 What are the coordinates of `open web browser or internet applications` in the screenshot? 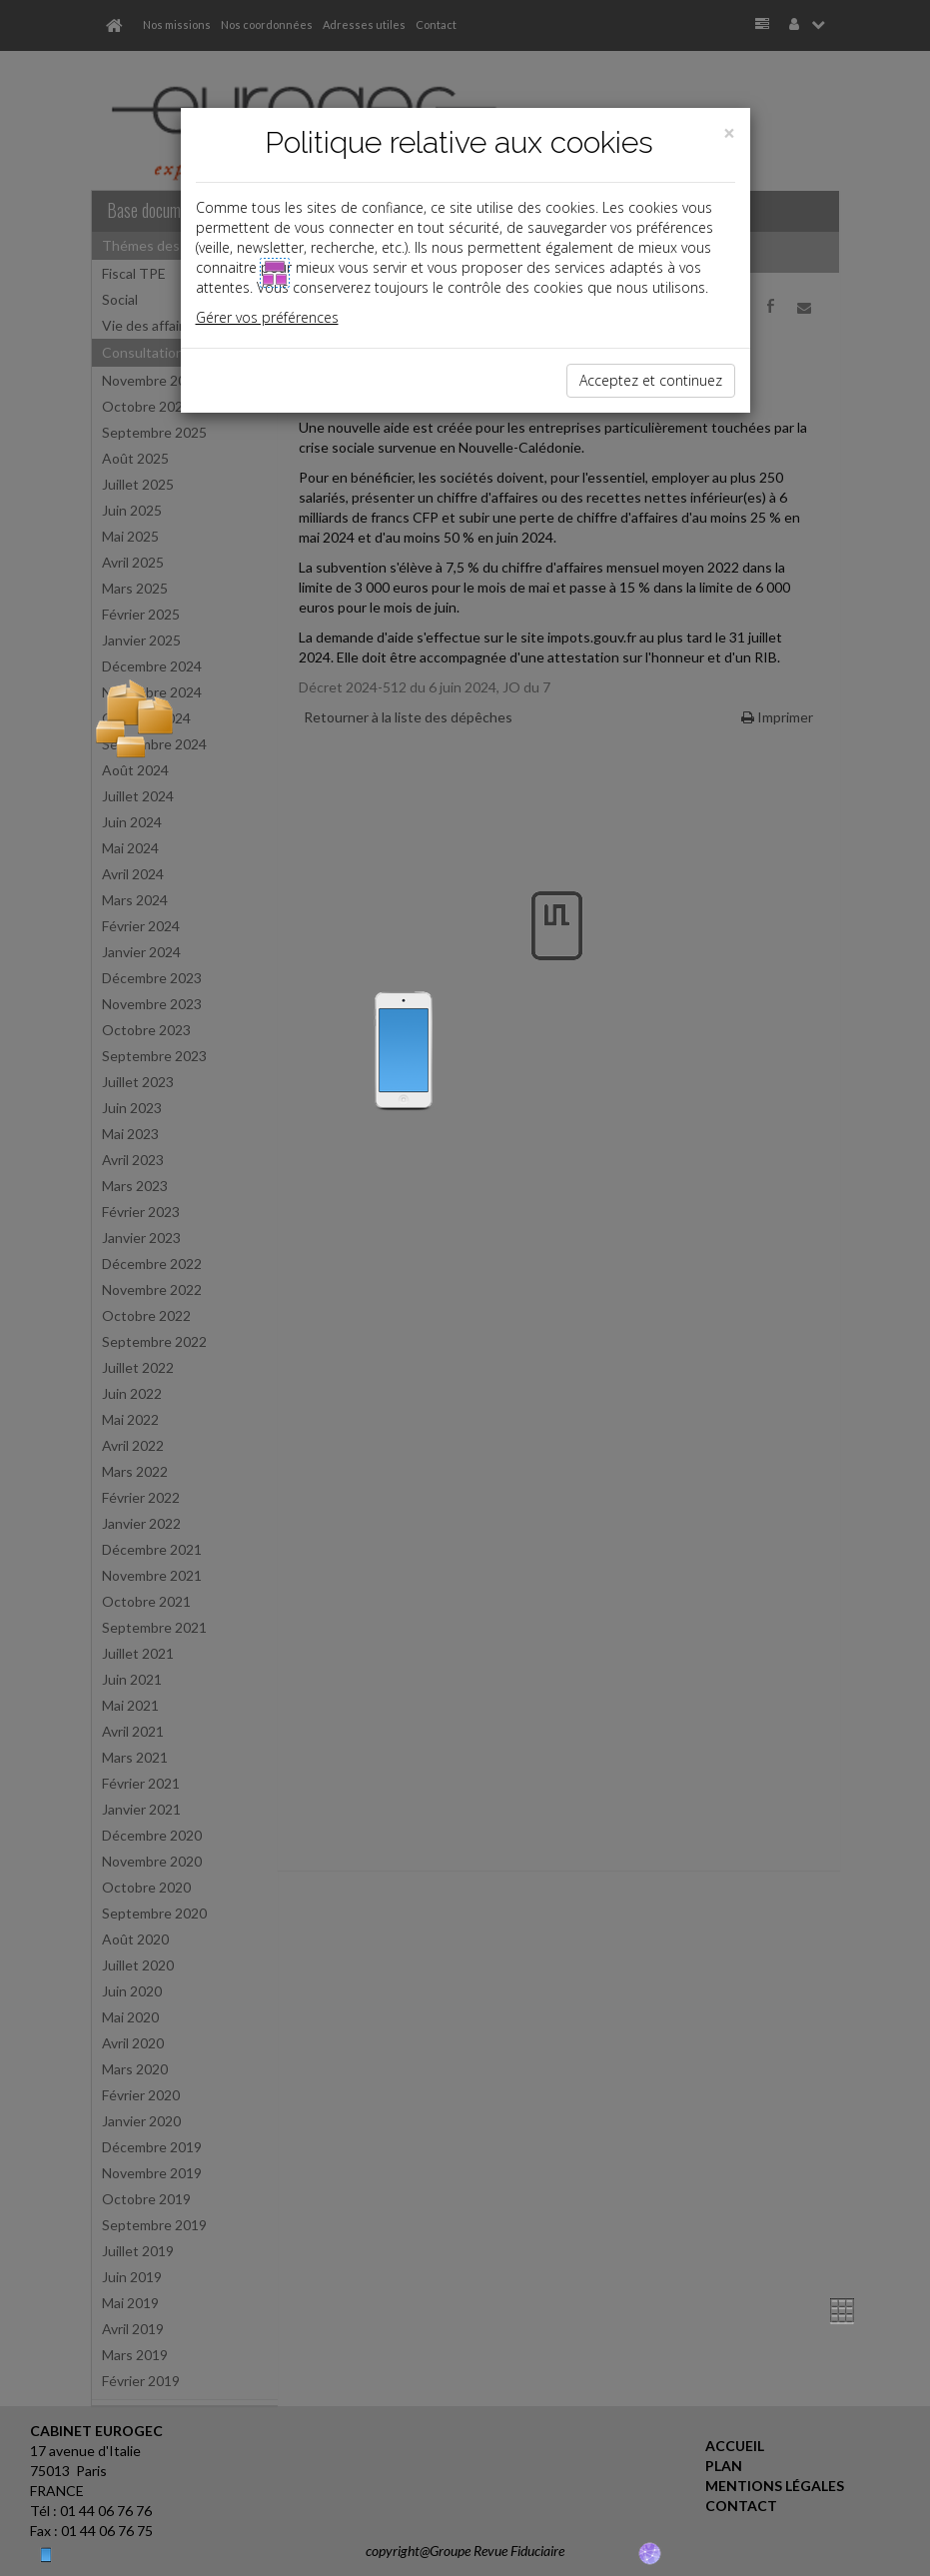 It's located at (649, 2553).